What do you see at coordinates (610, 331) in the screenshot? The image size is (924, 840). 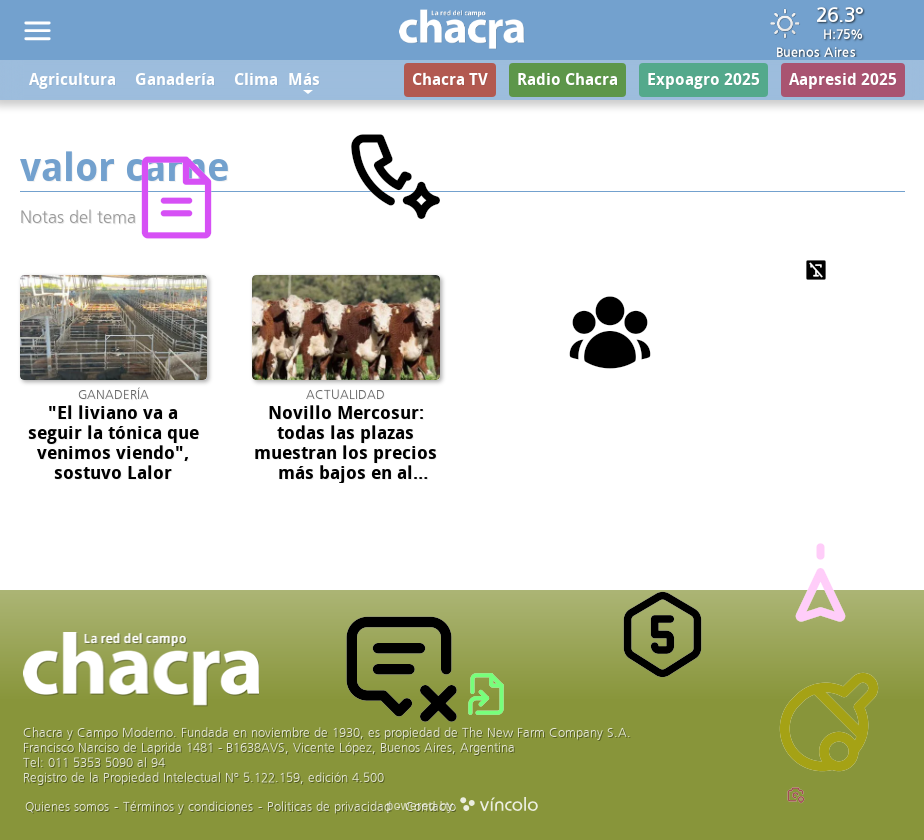 I see `view group members or team` at bounding box center [610, 331].